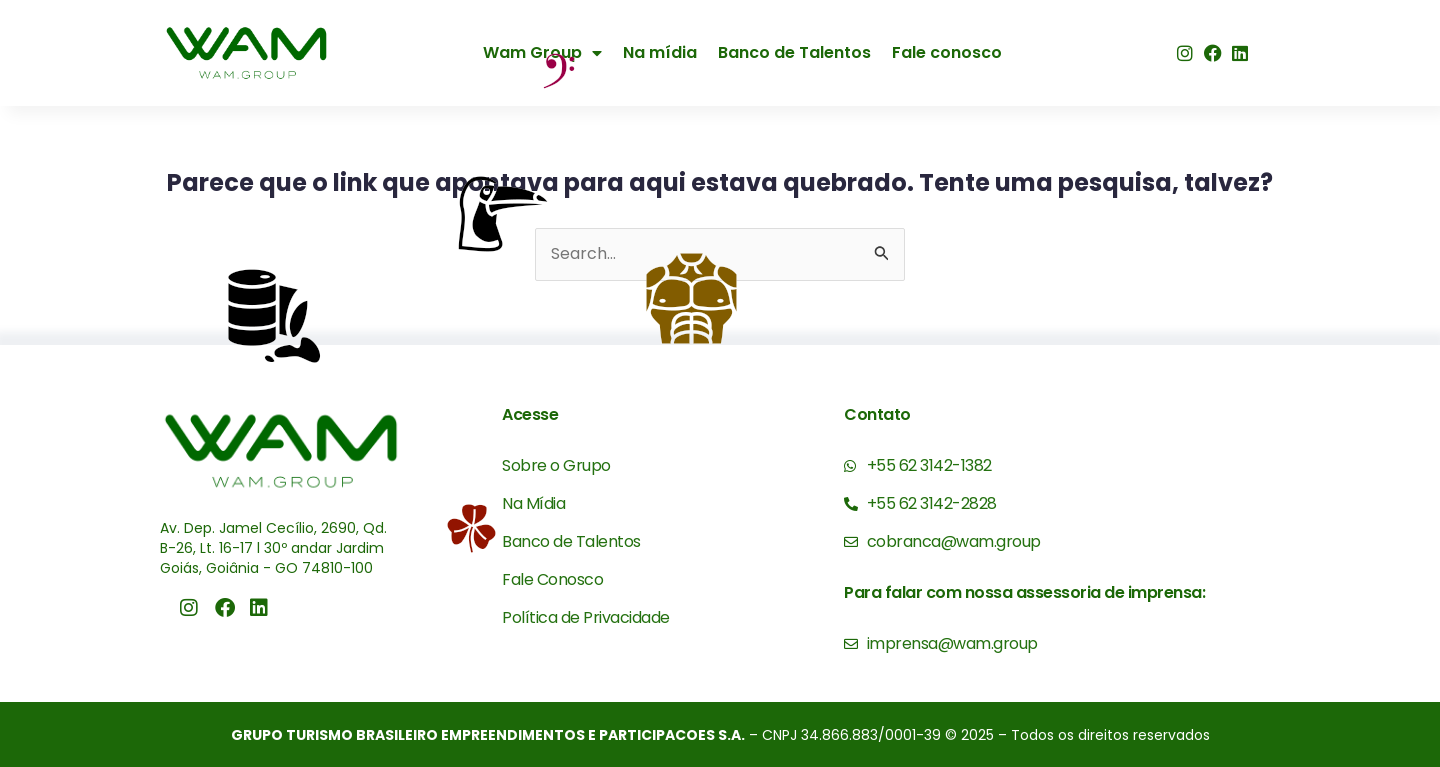 This screenshot has height=767, width=1440. What do you see at coordinates (559, 71) in the screenshot?
I see `indicates bass clef or low-range musical notation` at bounding box center [559, 71].